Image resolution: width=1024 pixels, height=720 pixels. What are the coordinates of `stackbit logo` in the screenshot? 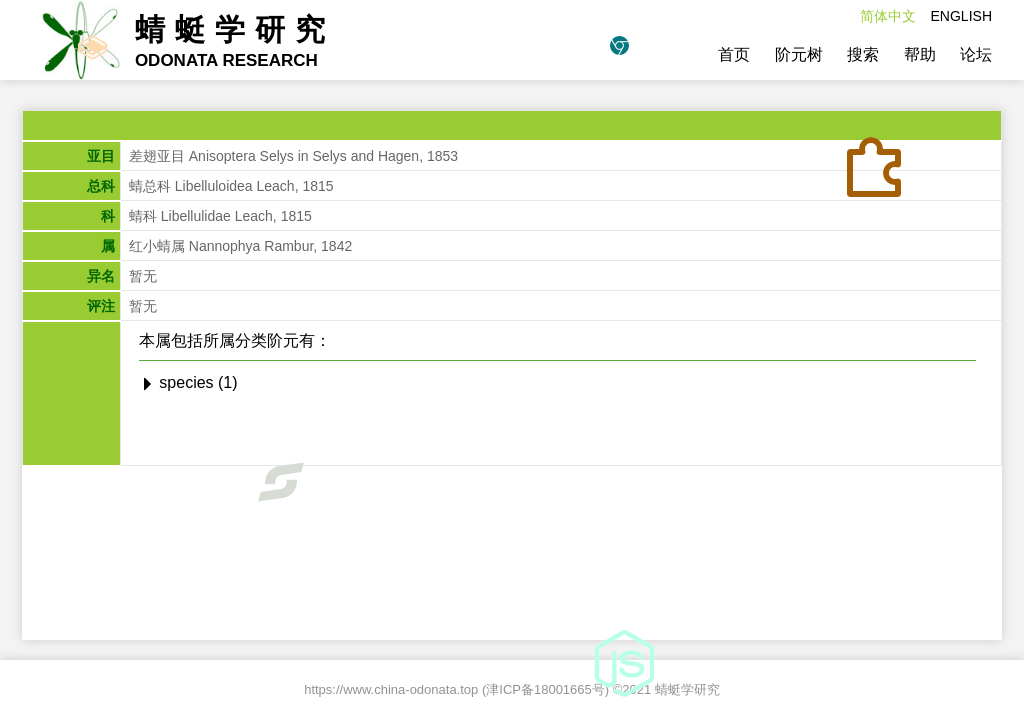 It's located at (92, 47).